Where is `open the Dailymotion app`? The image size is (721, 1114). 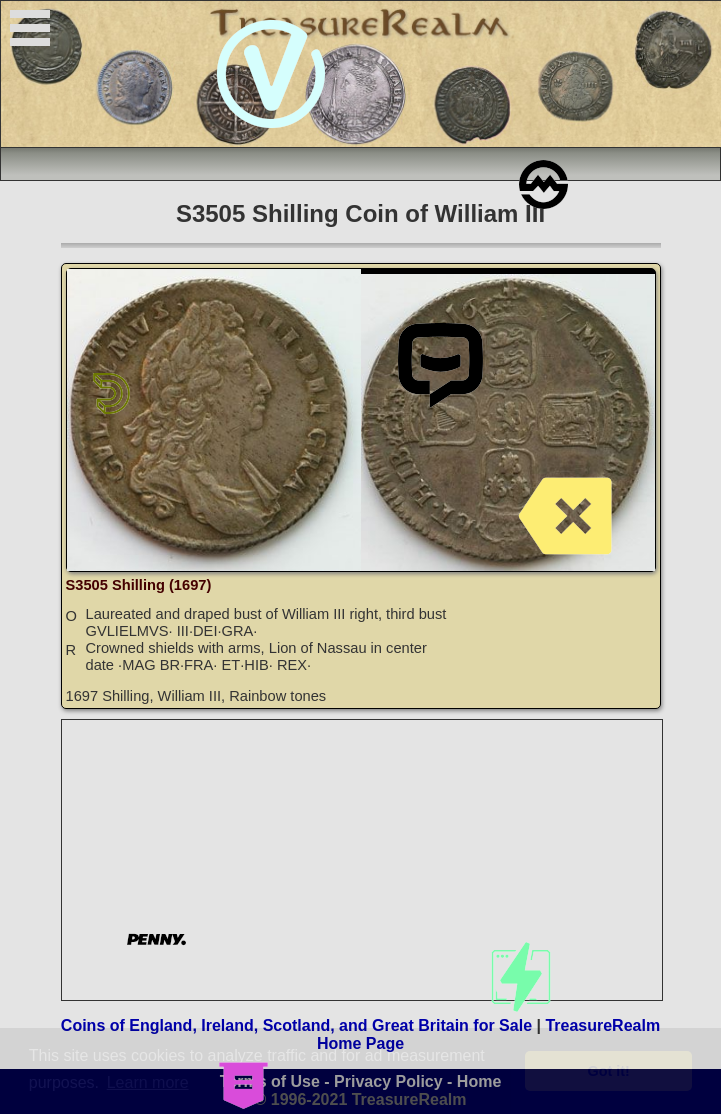 open the Dailymotion app is located at coordinates (111, 393).